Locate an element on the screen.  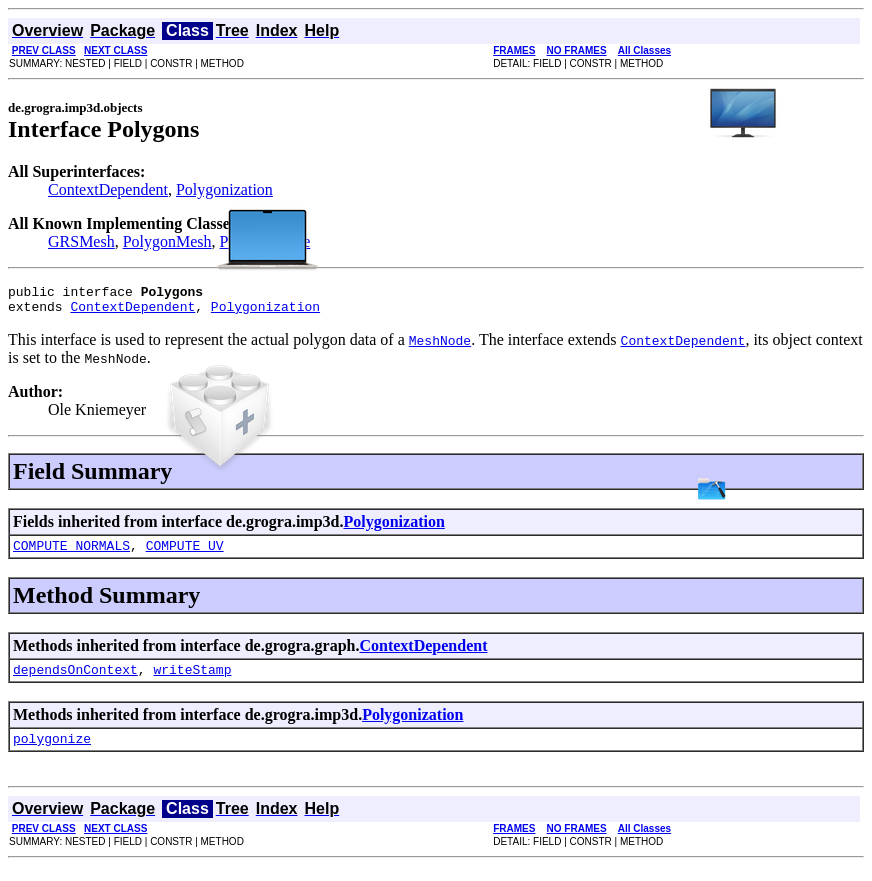
scripting addition or plugin component for script editor is located at coordinates (220, 416).